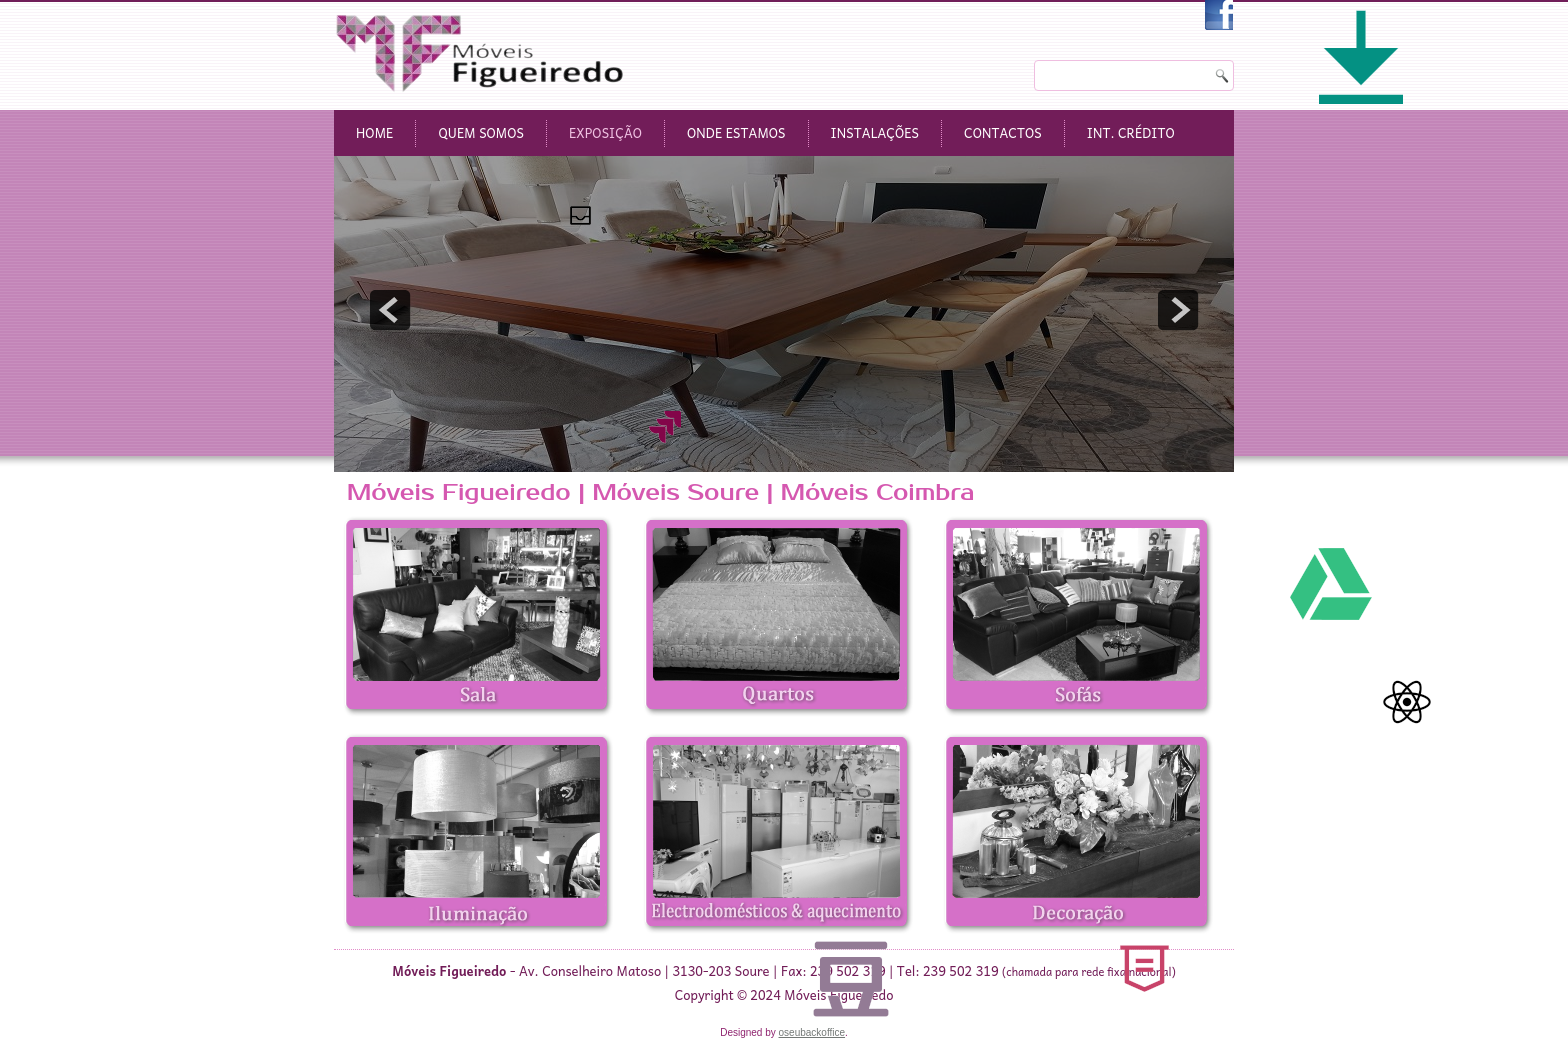 The width and height of the screenshot is (1568, 1048). Describe the element at coordinates (1407, 702) in the screenshot. I see `react.js framework logo` at that location.